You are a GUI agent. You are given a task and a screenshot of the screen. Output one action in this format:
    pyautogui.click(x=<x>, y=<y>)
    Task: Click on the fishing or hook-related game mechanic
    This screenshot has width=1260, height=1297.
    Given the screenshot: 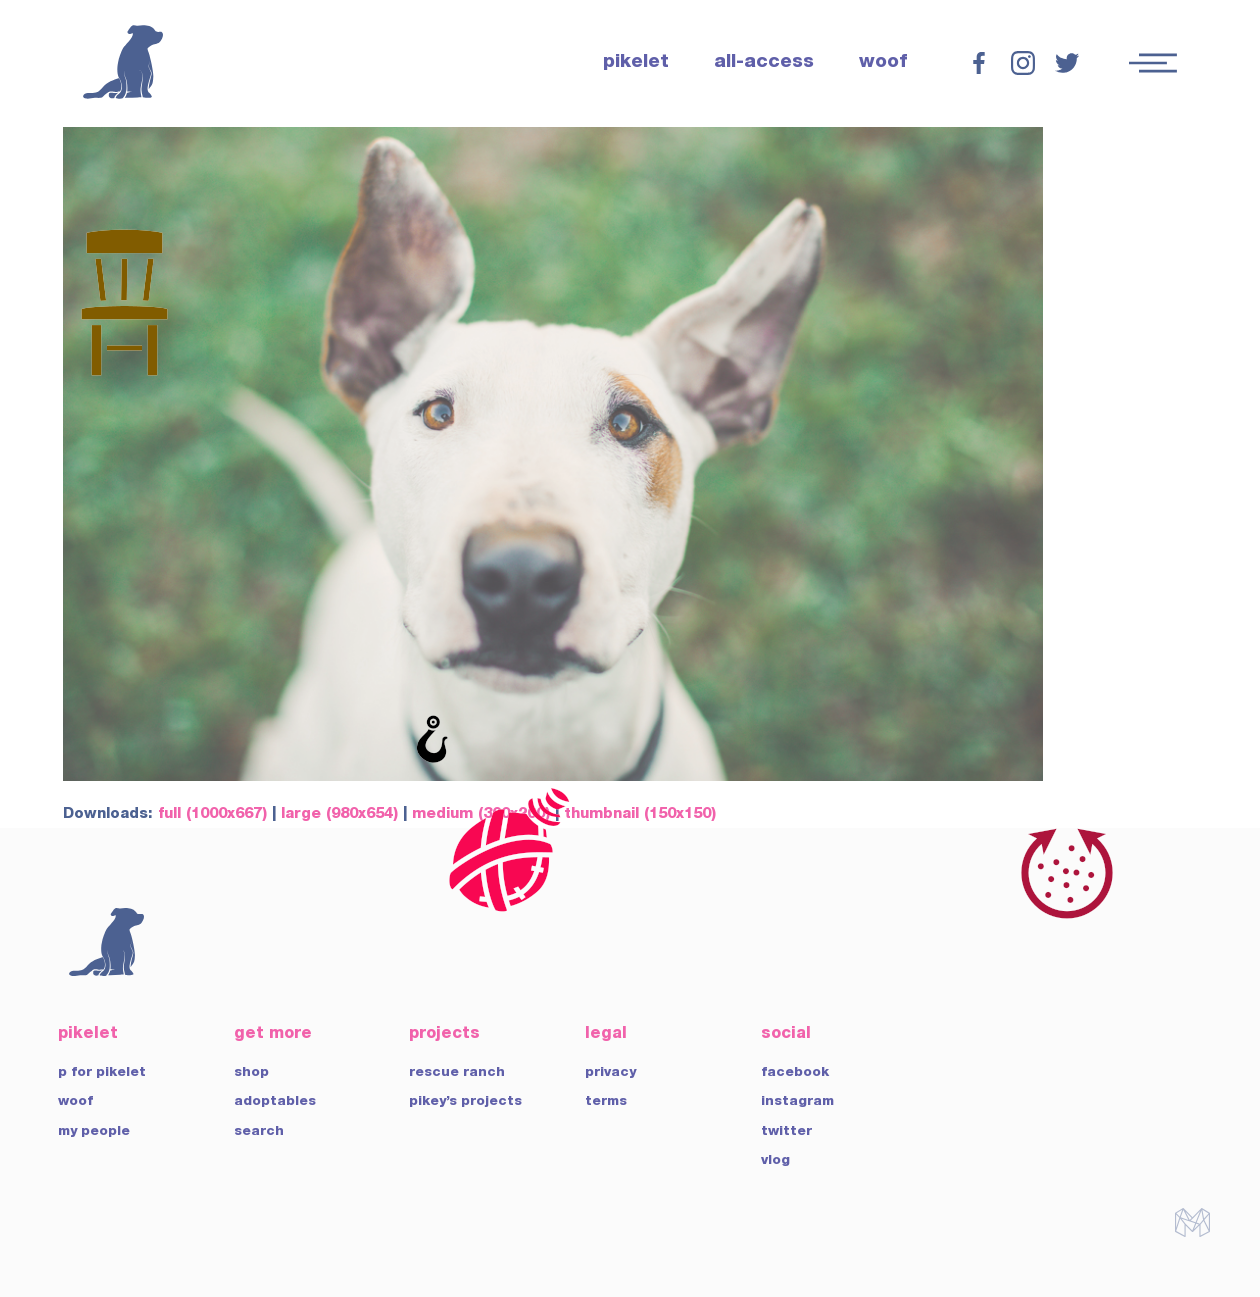 What is the action you would take?
    pyautogui.click(x=432, y=739)
    